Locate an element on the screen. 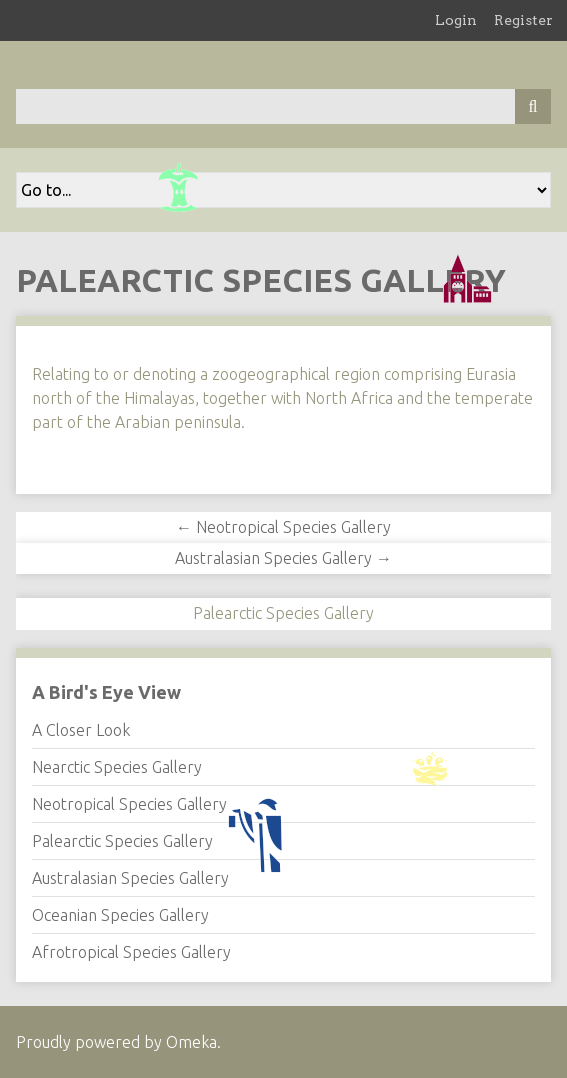  indicates food waste or compost category is located at coordinates (178, 187).